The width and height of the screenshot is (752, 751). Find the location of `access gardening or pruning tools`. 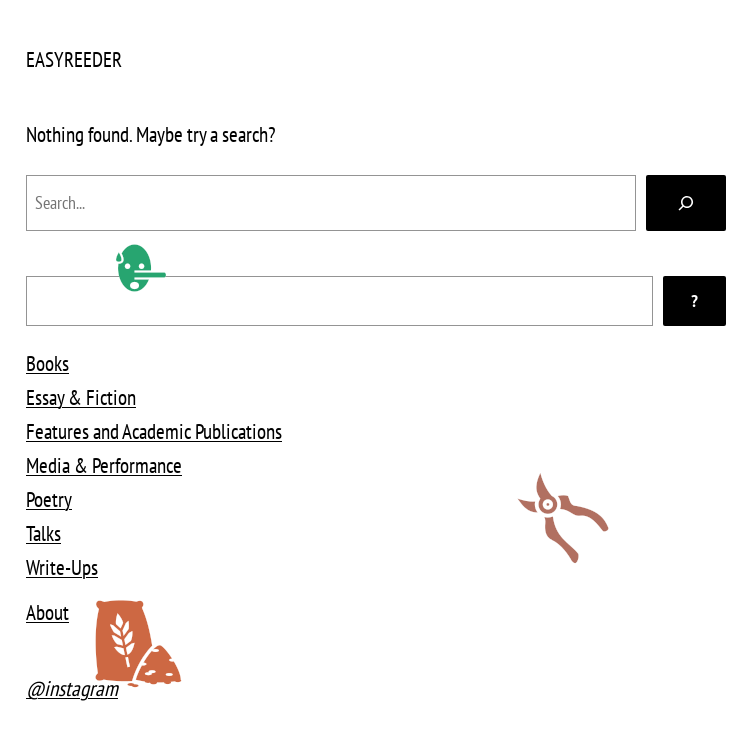

access gardening or pruning tools is located at coordinates (563, 518).